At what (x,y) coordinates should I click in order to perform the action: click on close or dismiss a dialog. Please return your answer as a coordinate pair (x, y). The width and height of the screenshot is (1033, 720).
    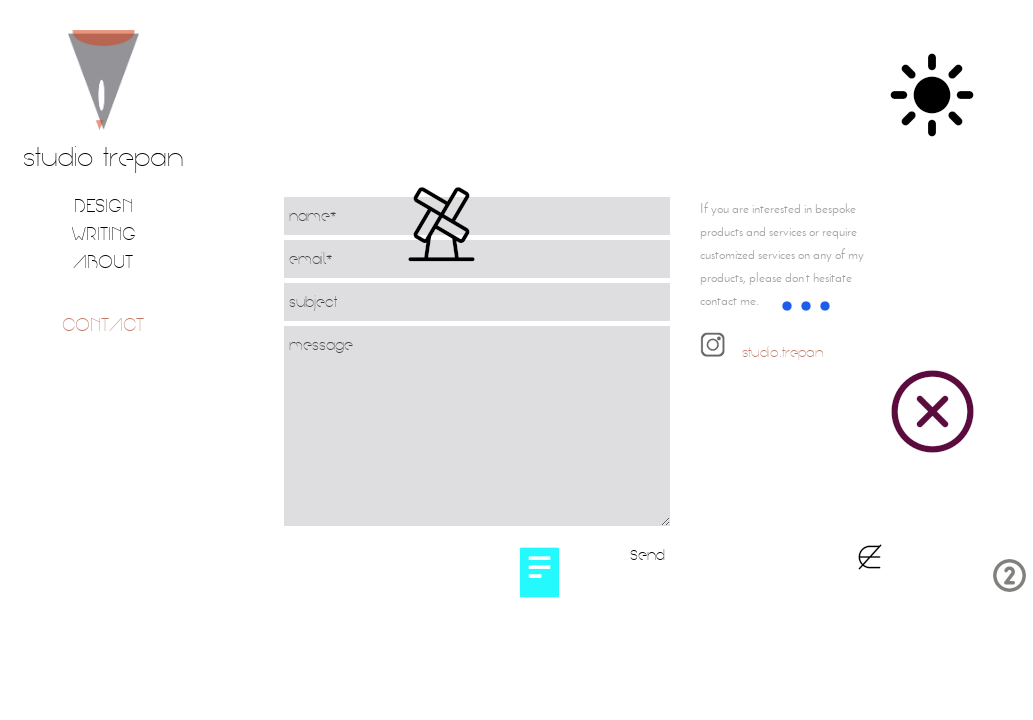
    Looking at the image, I should click on (932, 411).